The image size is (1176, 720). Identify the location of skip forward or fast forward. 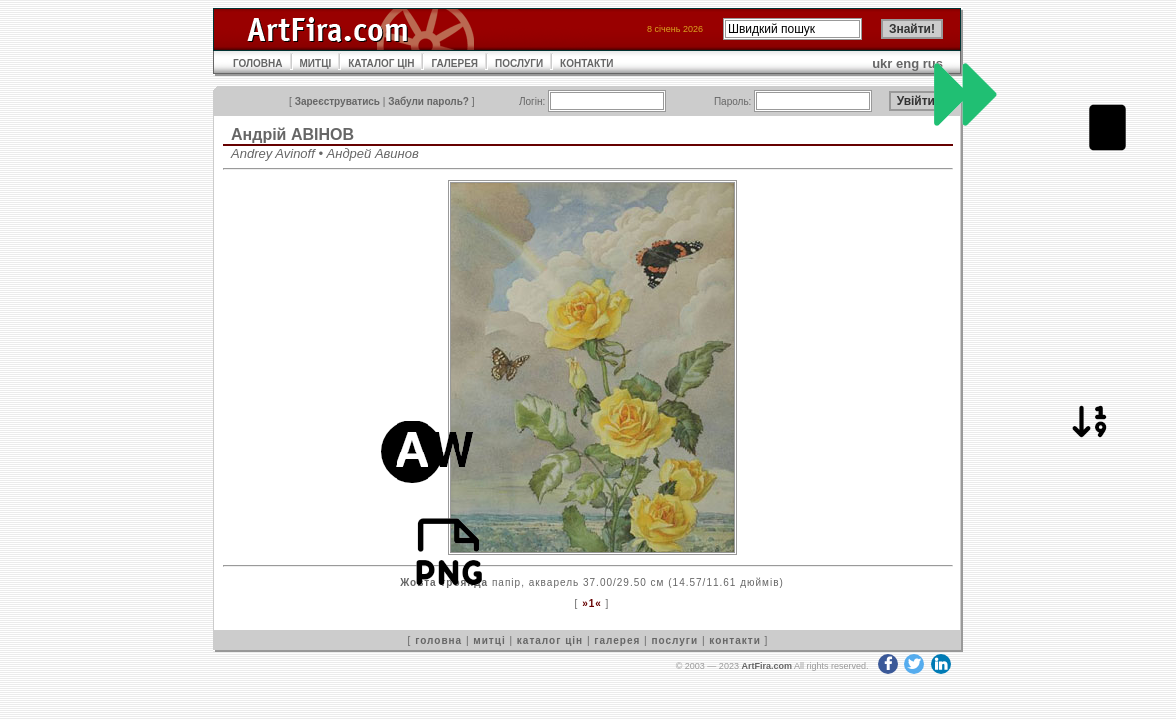
(962, 94).